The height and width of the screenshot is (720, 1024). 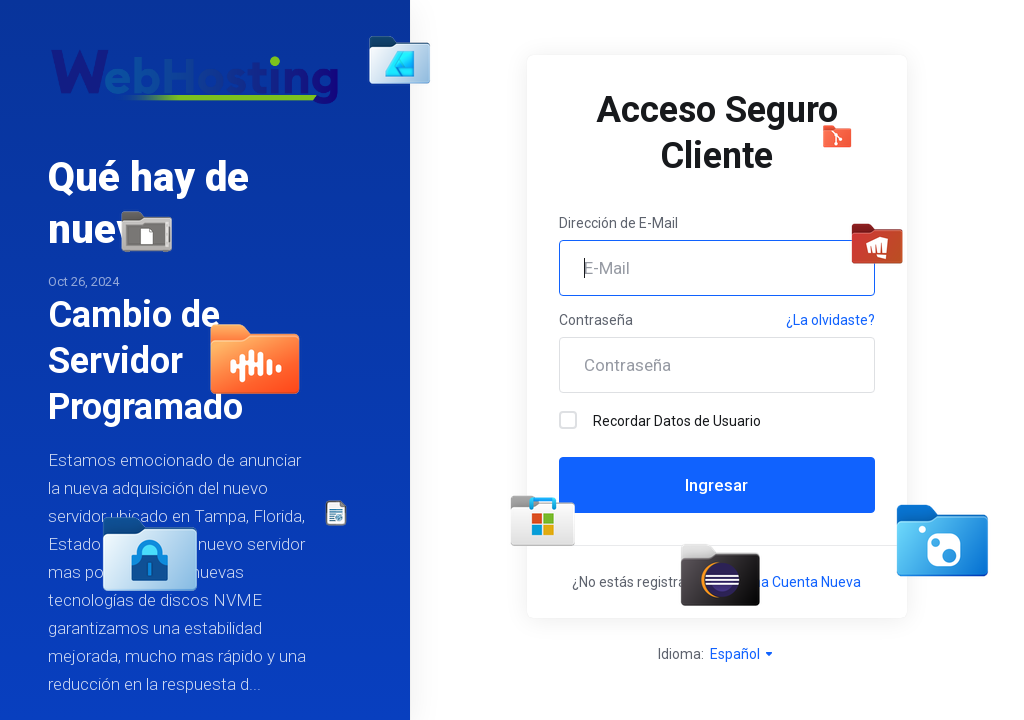 I want to click on open git repository folder, so click(x=837, y=137).